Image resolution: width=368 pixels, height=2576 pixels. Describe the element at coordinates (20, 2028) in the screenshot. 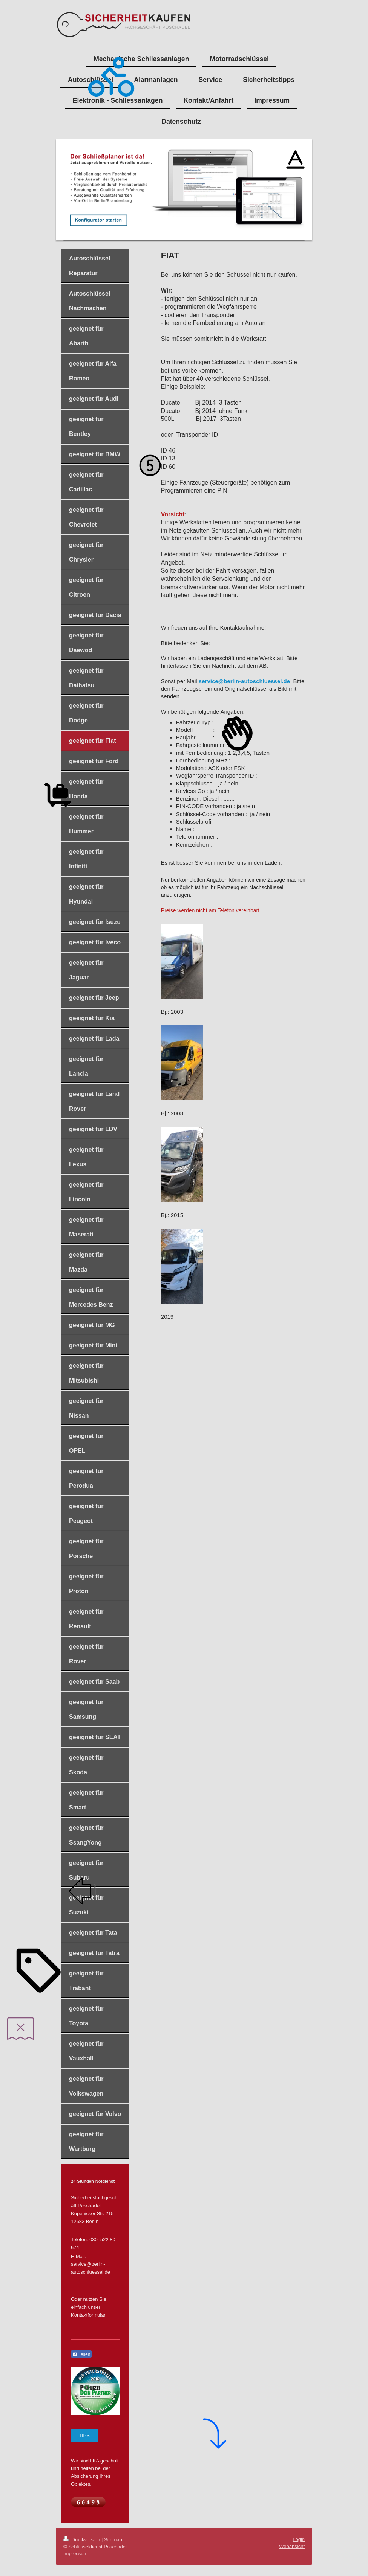

I see `cancel or void a receipt` at that location.